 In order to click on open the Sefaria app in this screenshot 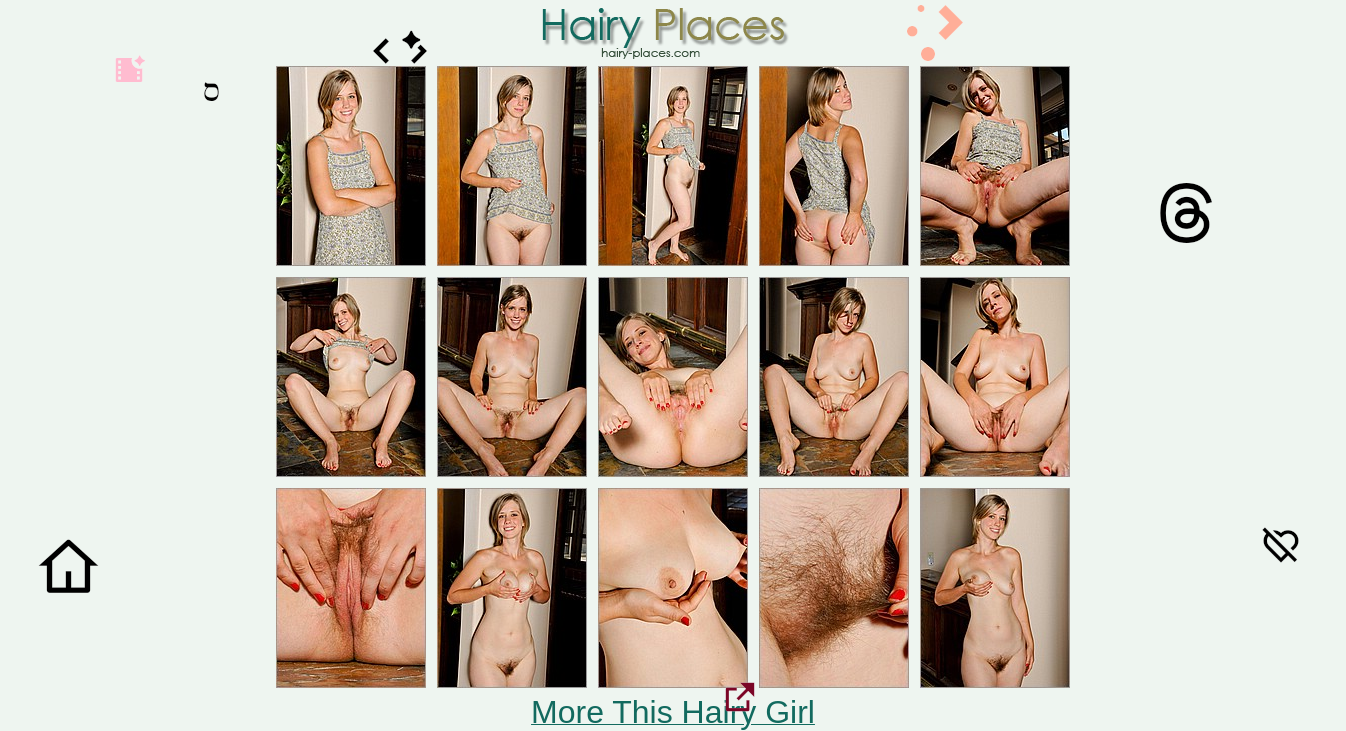, I will do `click(211, 91)`.